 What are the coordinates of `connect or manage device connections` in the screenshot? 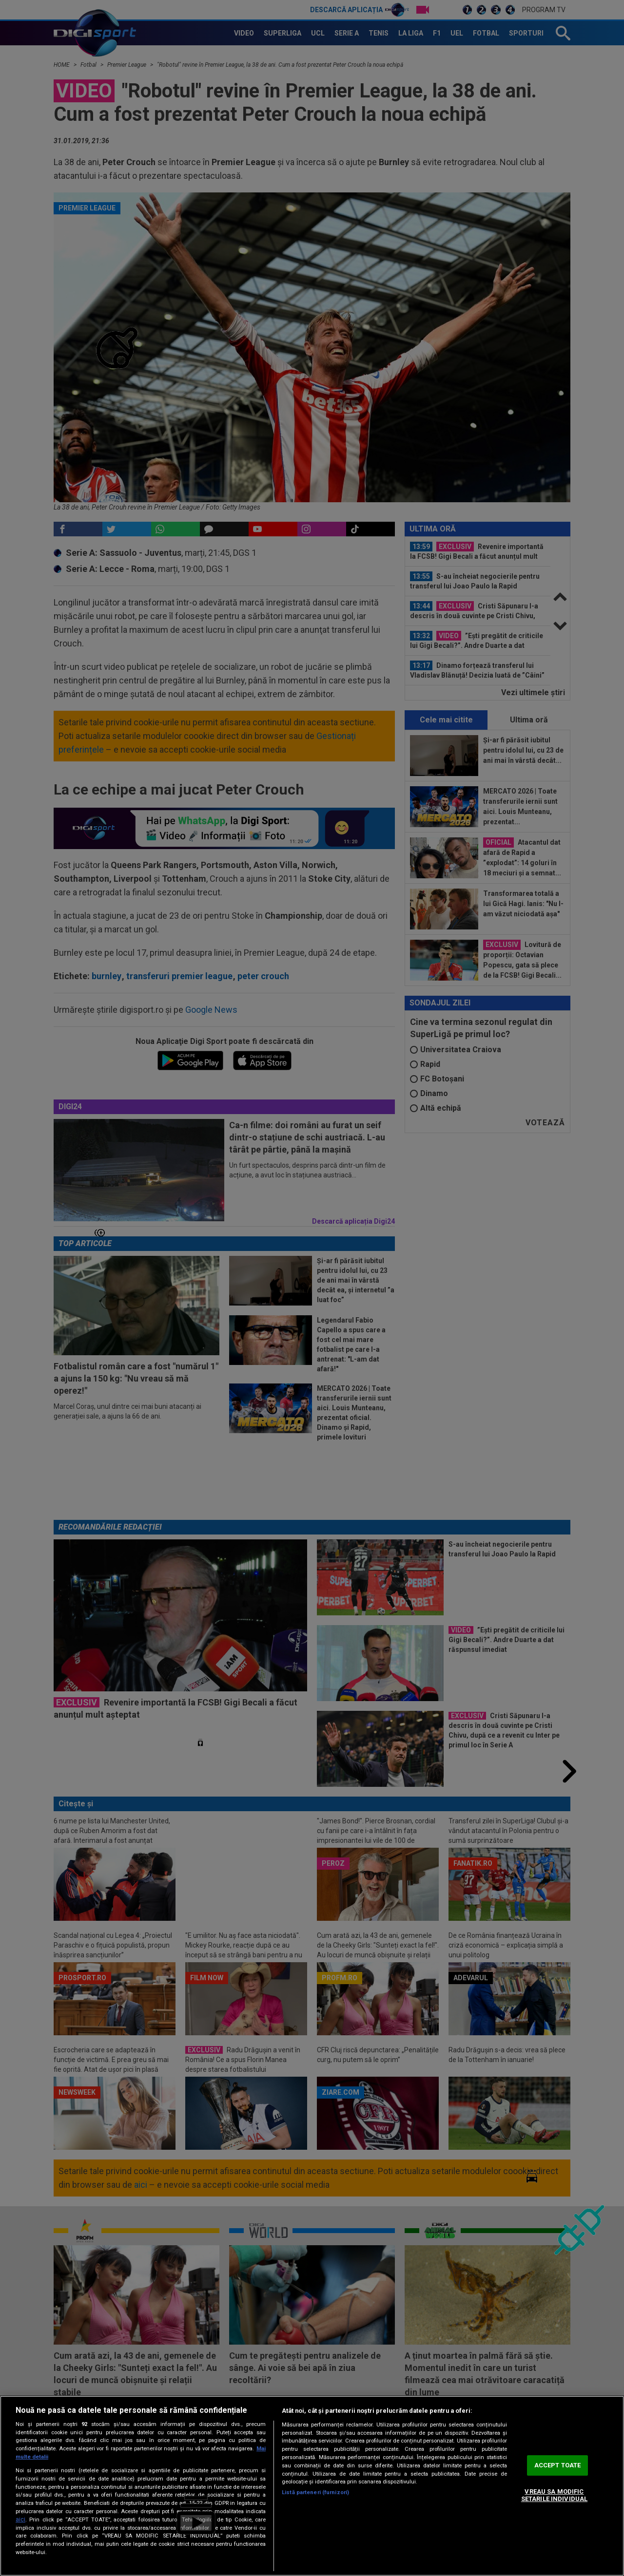 It's located at (579, 2230).